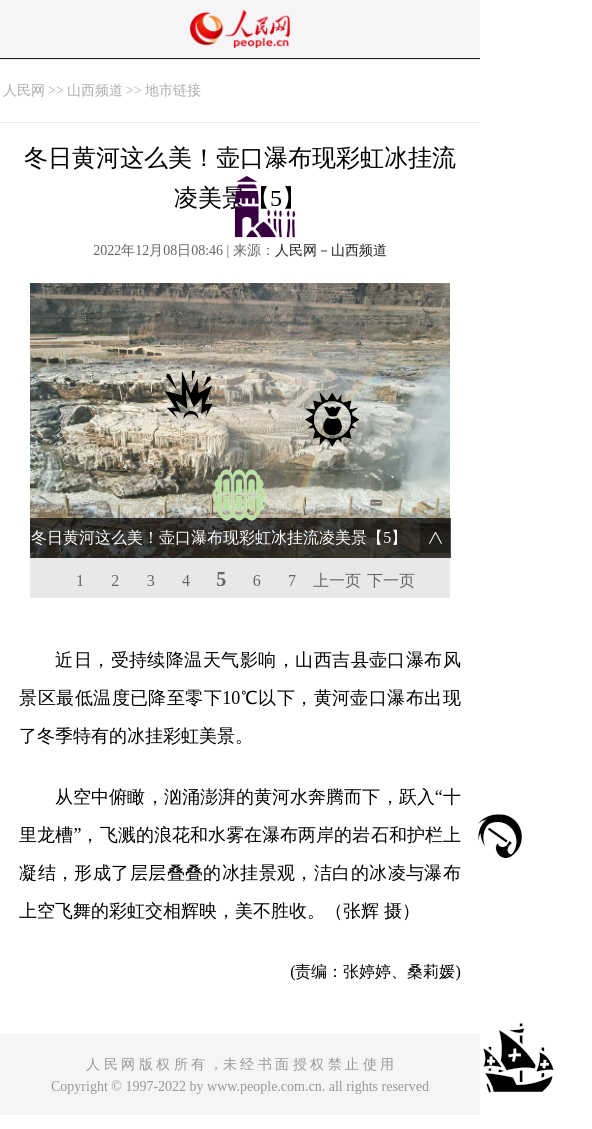  Describe the element at coordinates (265, 205) in the screenshot. I see `granary or grain storage building in a farming game` at that location.